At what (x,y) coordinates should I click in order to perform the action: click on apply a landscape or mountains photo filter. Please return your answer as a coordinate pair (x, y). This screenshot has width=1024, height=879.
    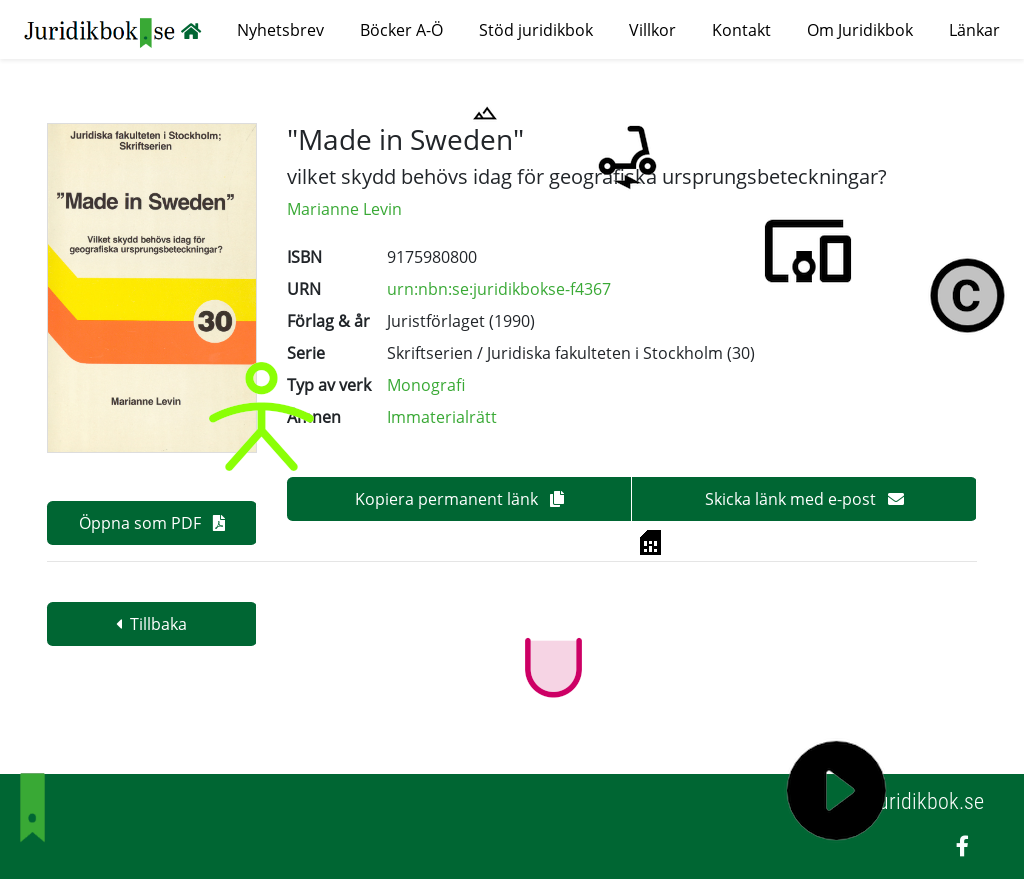
    Looking at the image, I should click on (485, 113).